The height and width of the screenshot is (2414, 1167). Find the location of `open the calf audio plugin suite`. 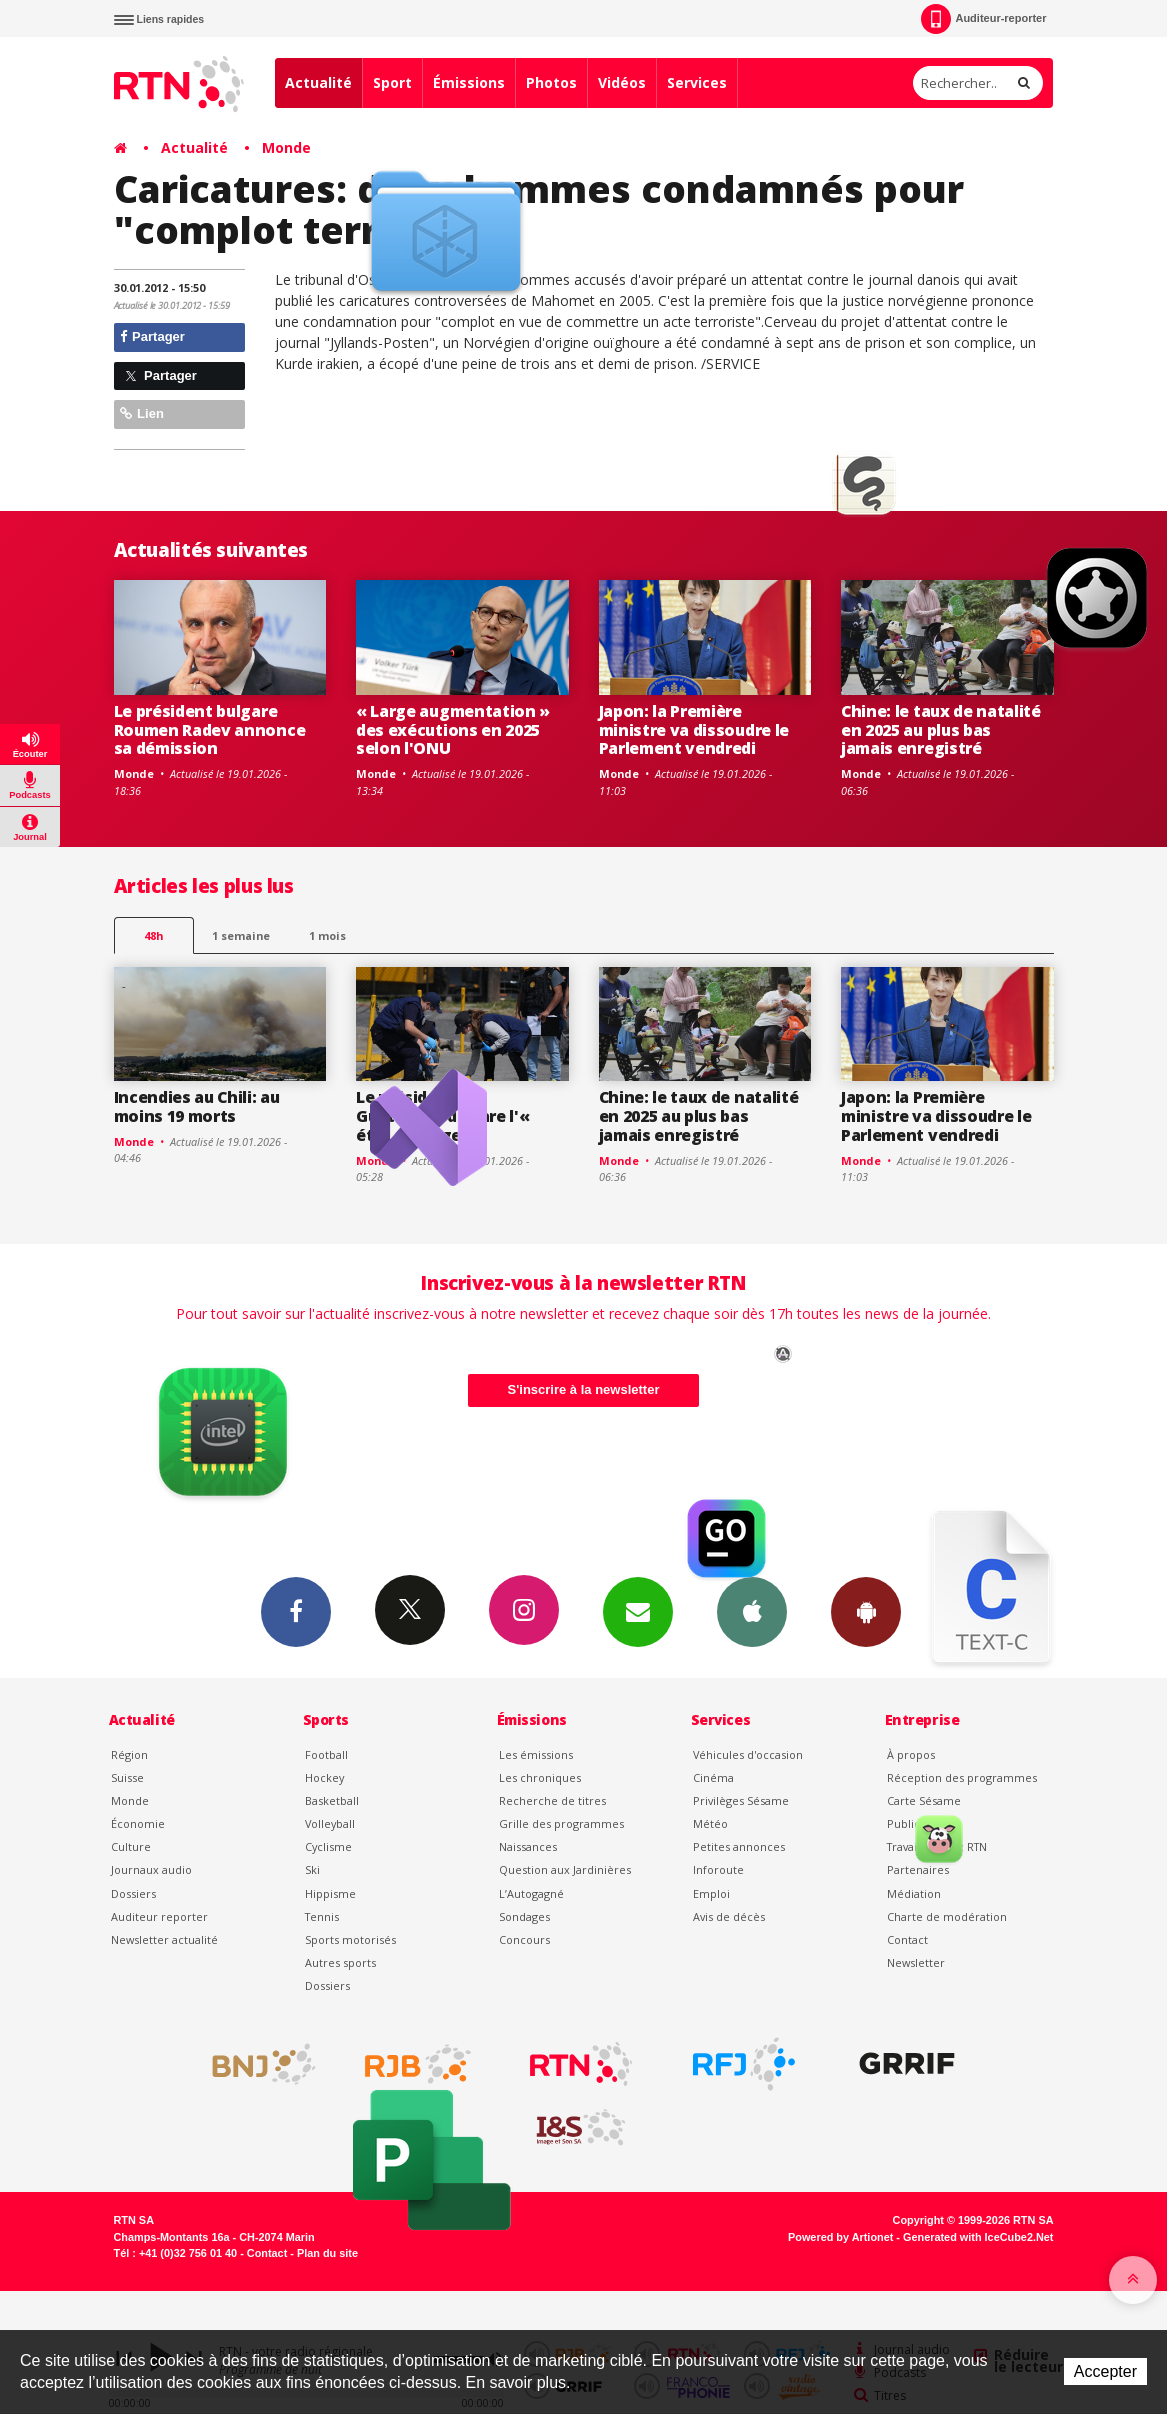

open the calf audio plugin suite is located at coordinates (939, 1839).